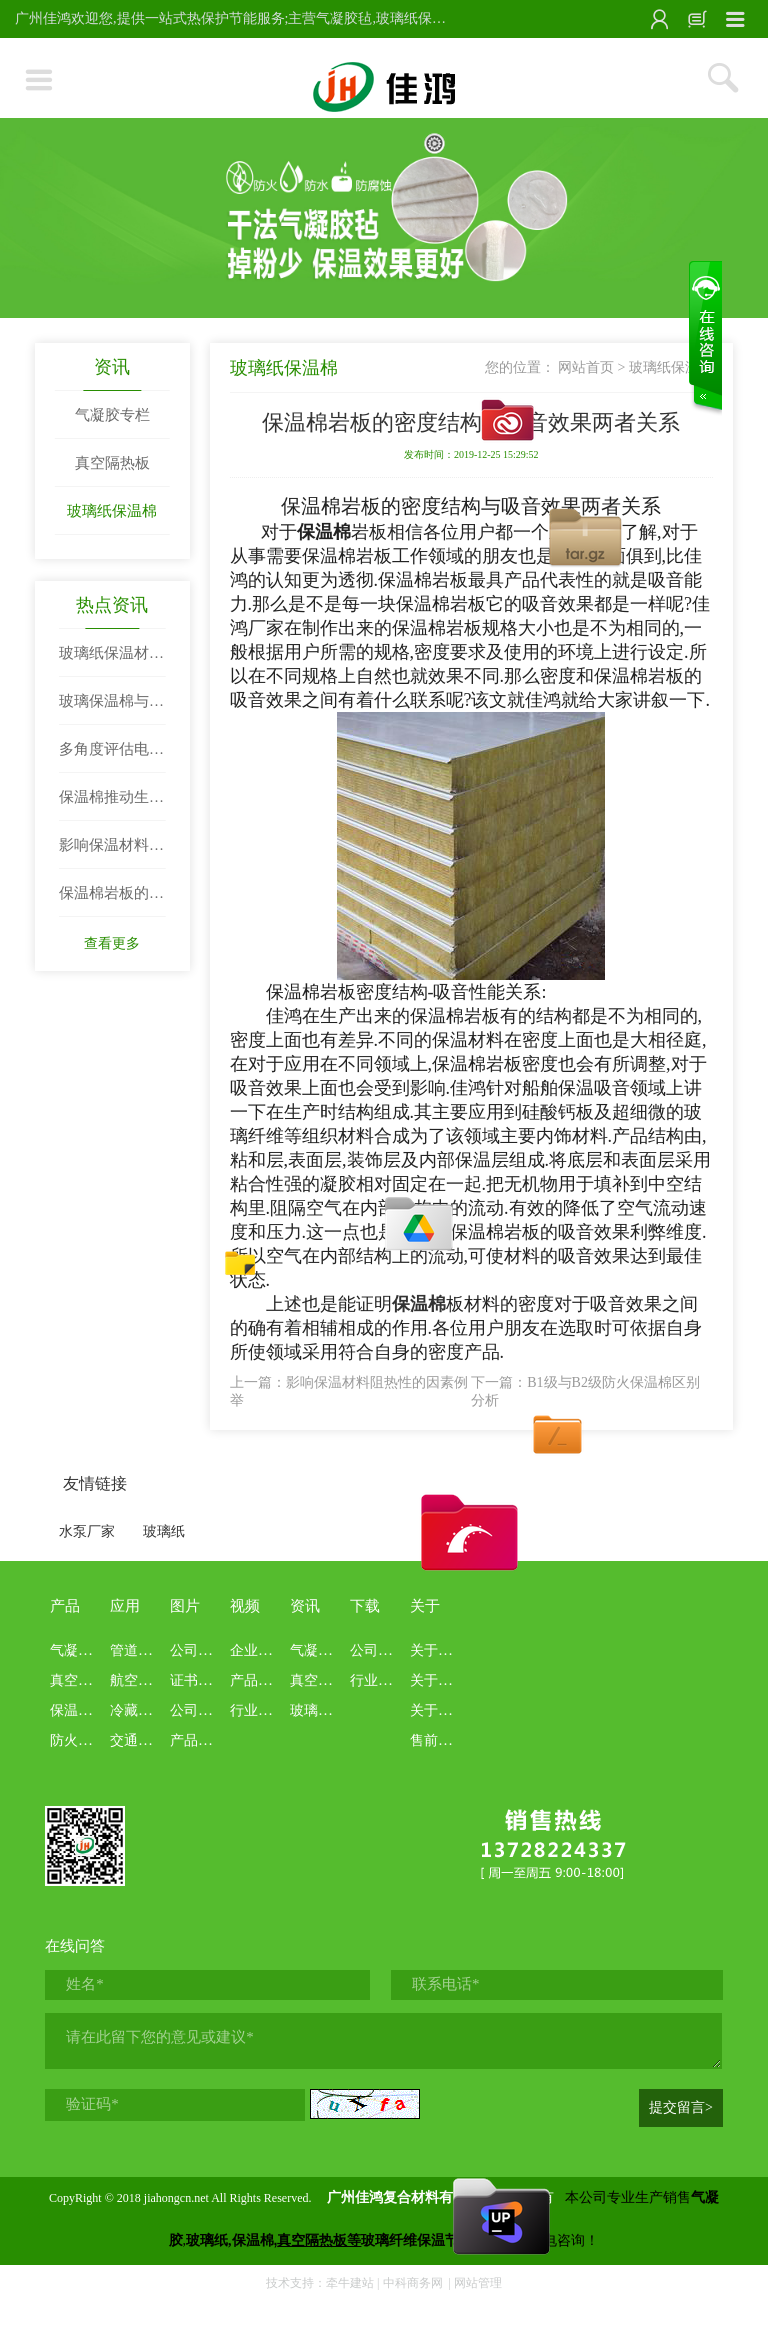 Image resolution: width=768 pixels, height=2346 pixels. Describe the element at coordinates (501, 2219) in the screenshot. I see `open jetbrains upsource project folder` at that location.